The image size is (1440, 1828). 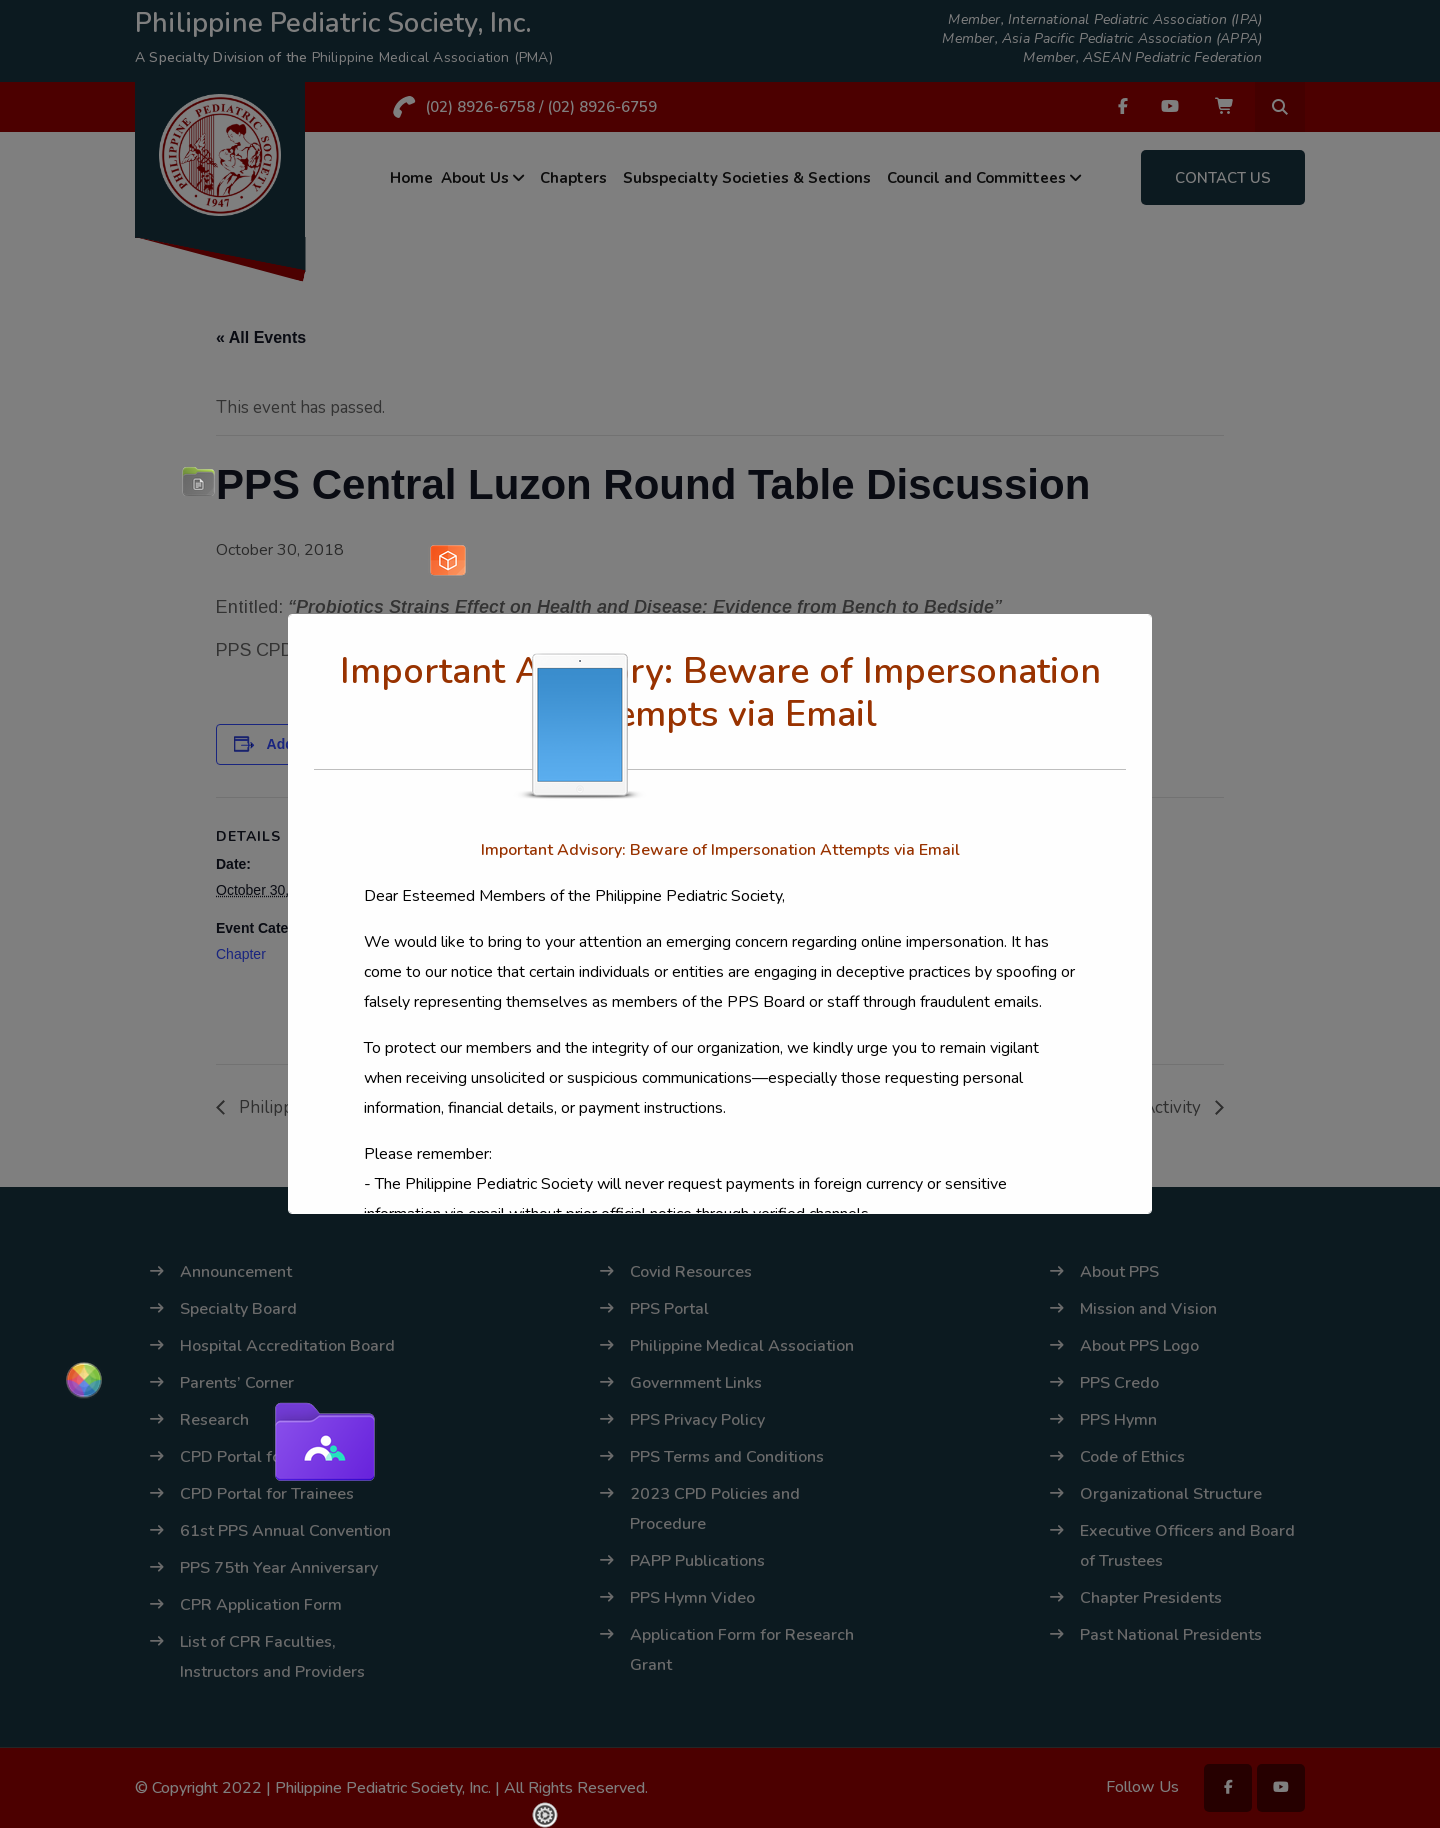 What do you see at coordinates (448, 559) in the screenshot?
I see `open a 3D model file` at bounding box center [448, 559].